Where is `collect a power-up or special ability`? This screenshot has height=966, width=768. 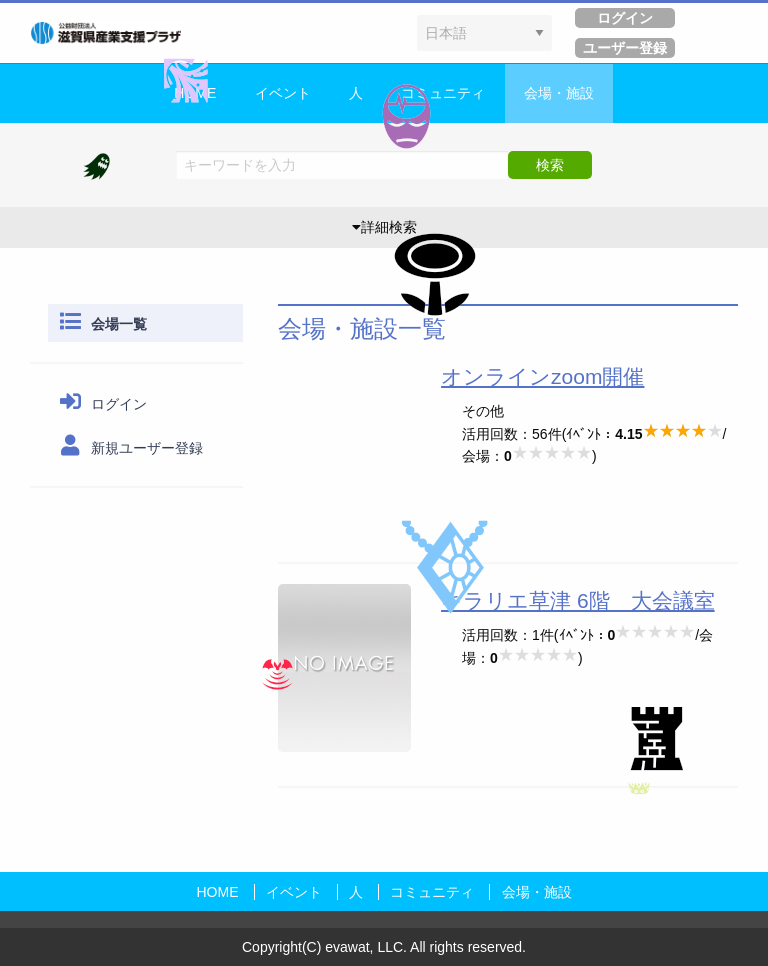
collect a power-up or special ability is located at coordinates (435, 271).